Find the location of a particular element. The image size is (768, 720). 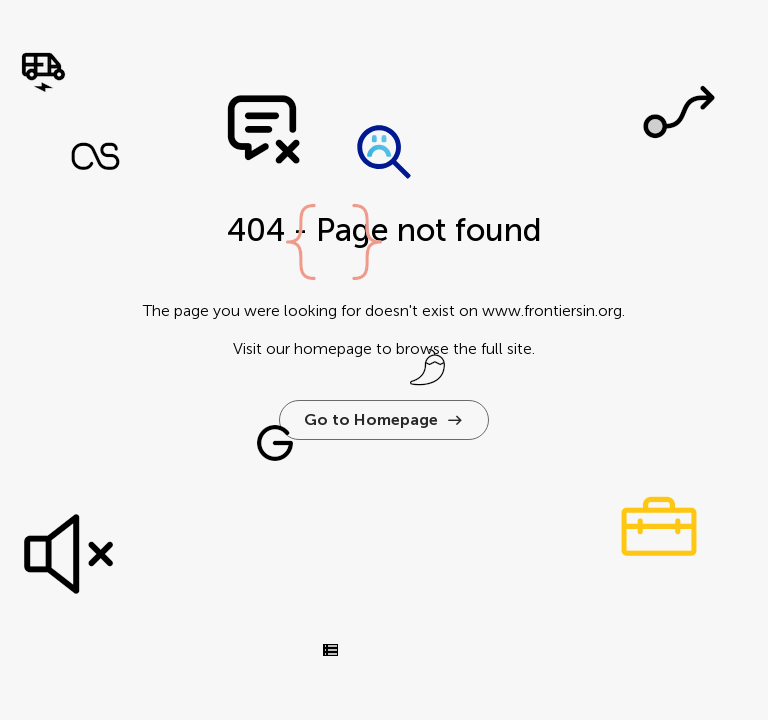

mute audio or sound is located at coordinates (67, 554).